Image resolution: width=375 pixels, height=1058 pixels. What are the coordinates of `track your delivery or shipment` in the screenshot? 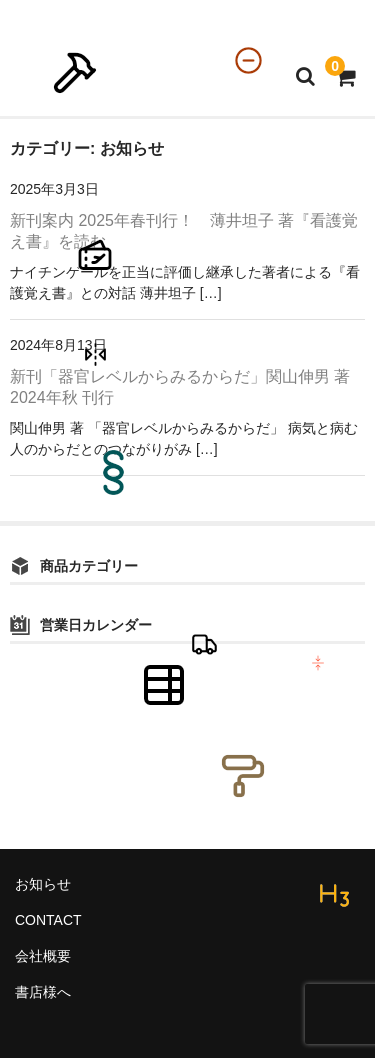 It's located at (204, 644).